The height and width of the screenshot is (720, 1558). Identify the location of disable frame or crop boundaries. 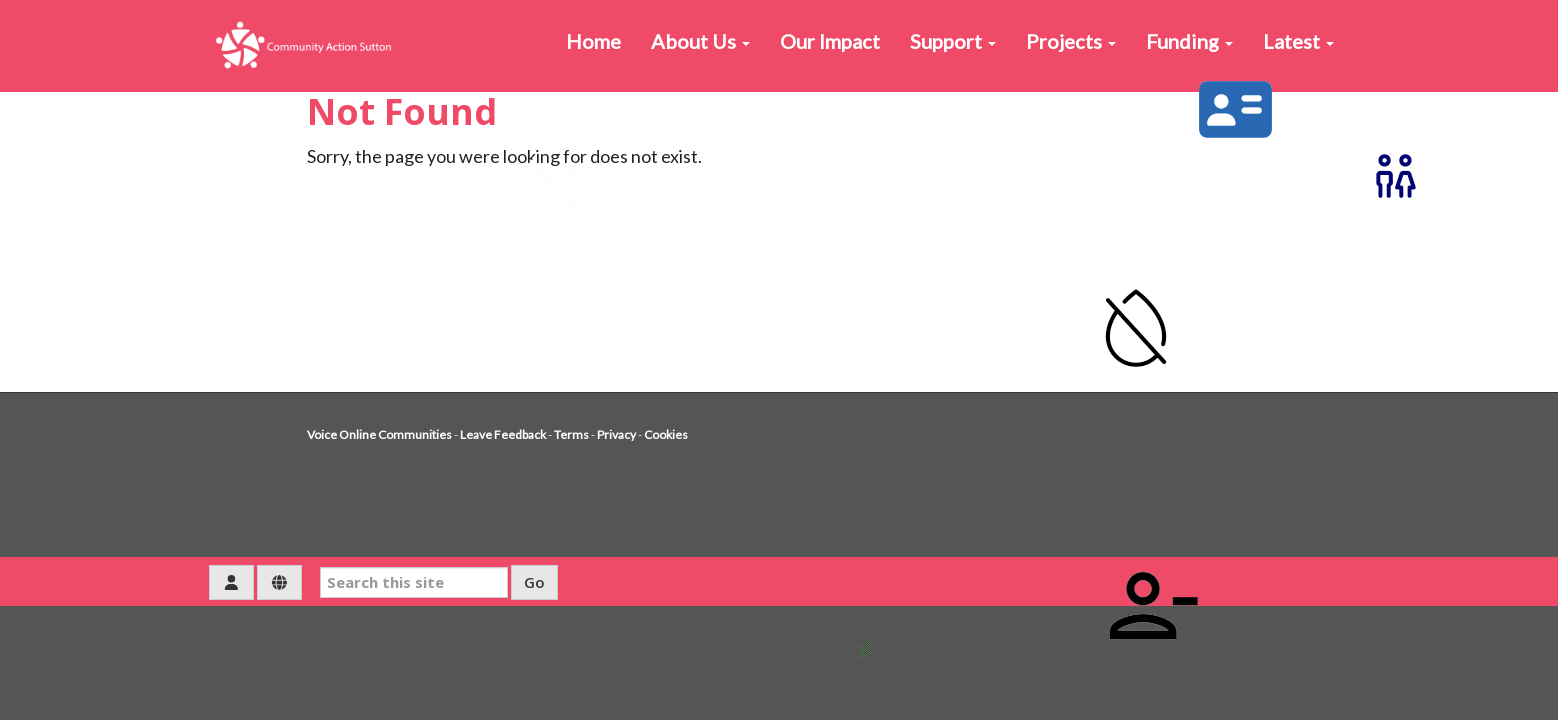
(558, 188).